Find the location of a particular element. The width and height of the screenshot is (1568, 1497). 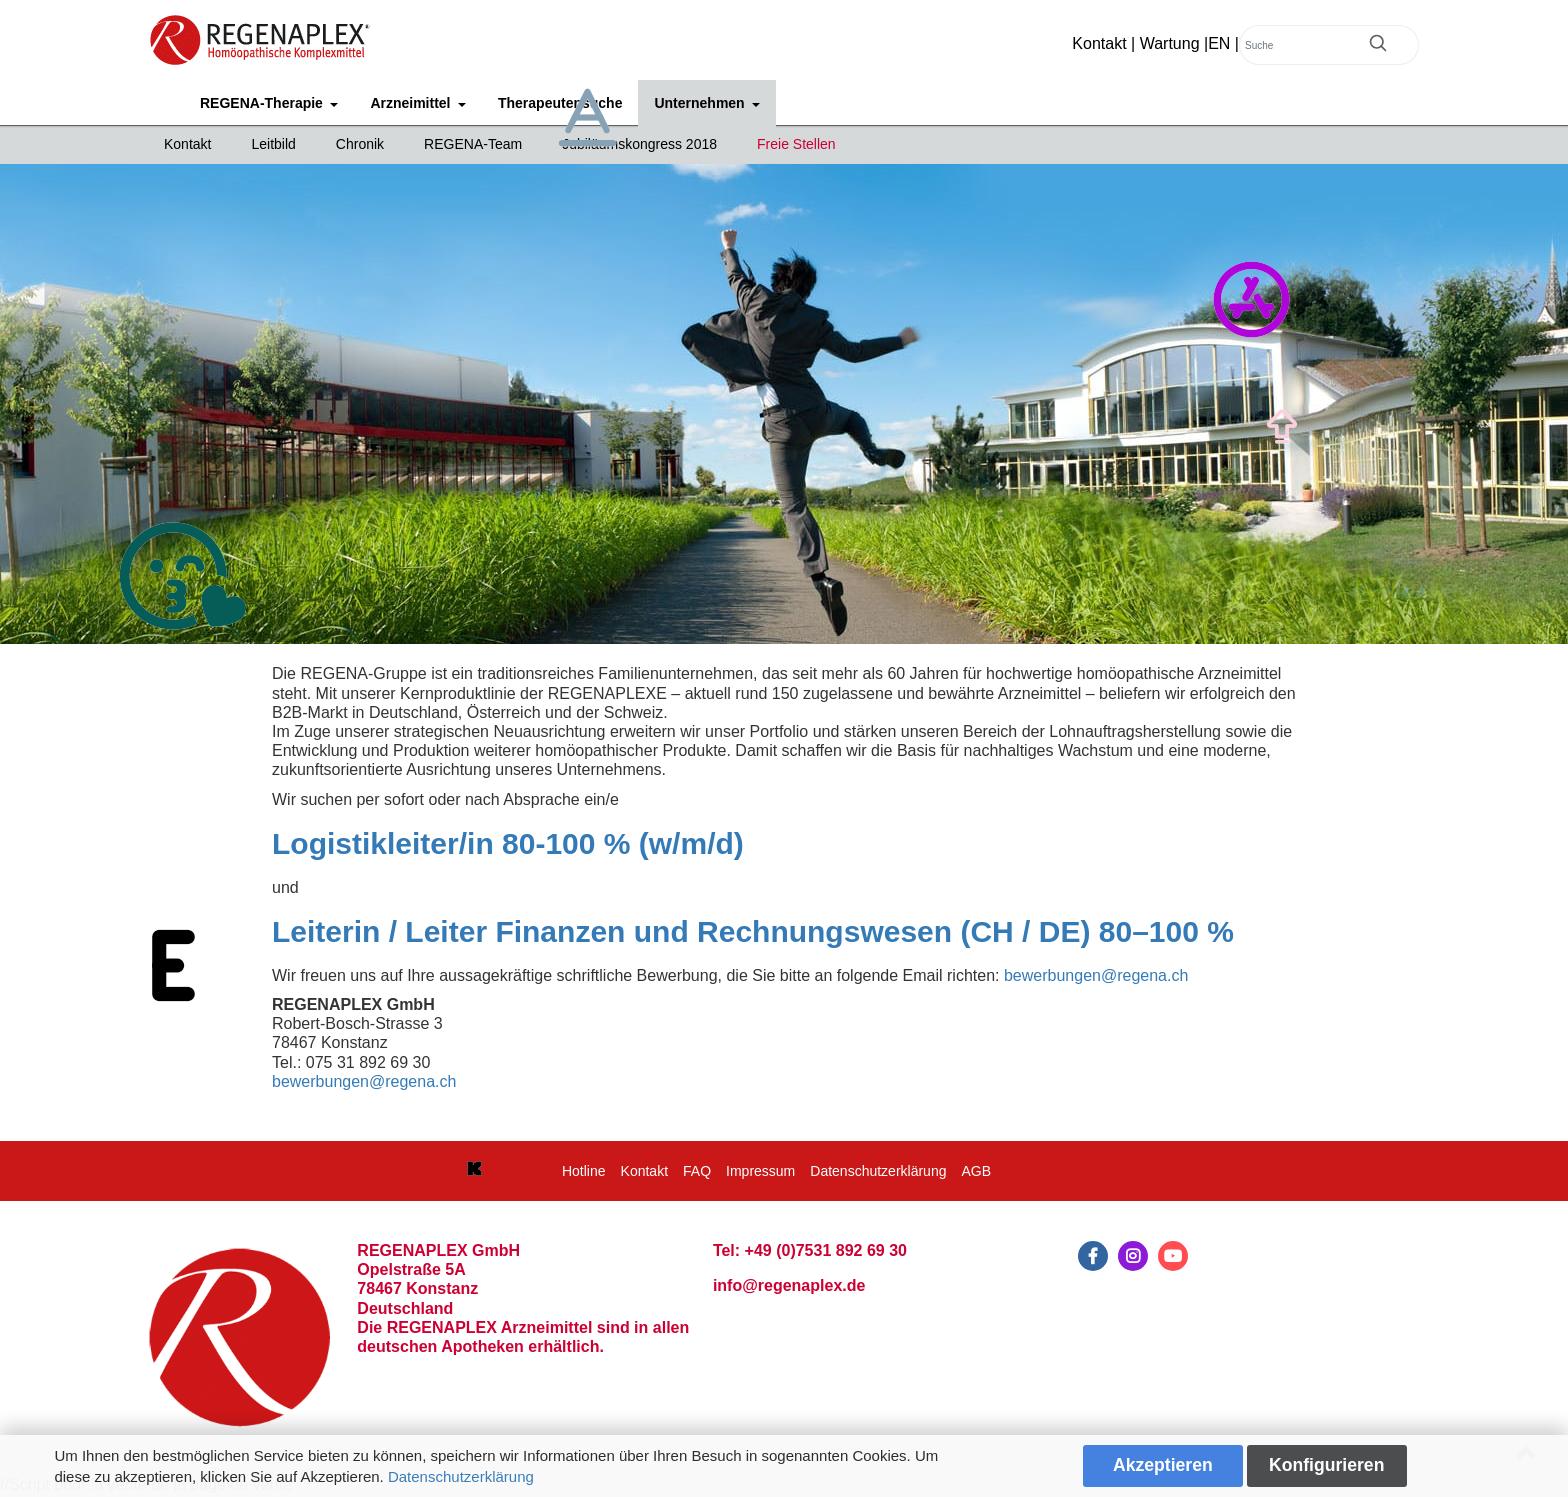

set text baseline alignment is located at coordinates (587, 117).